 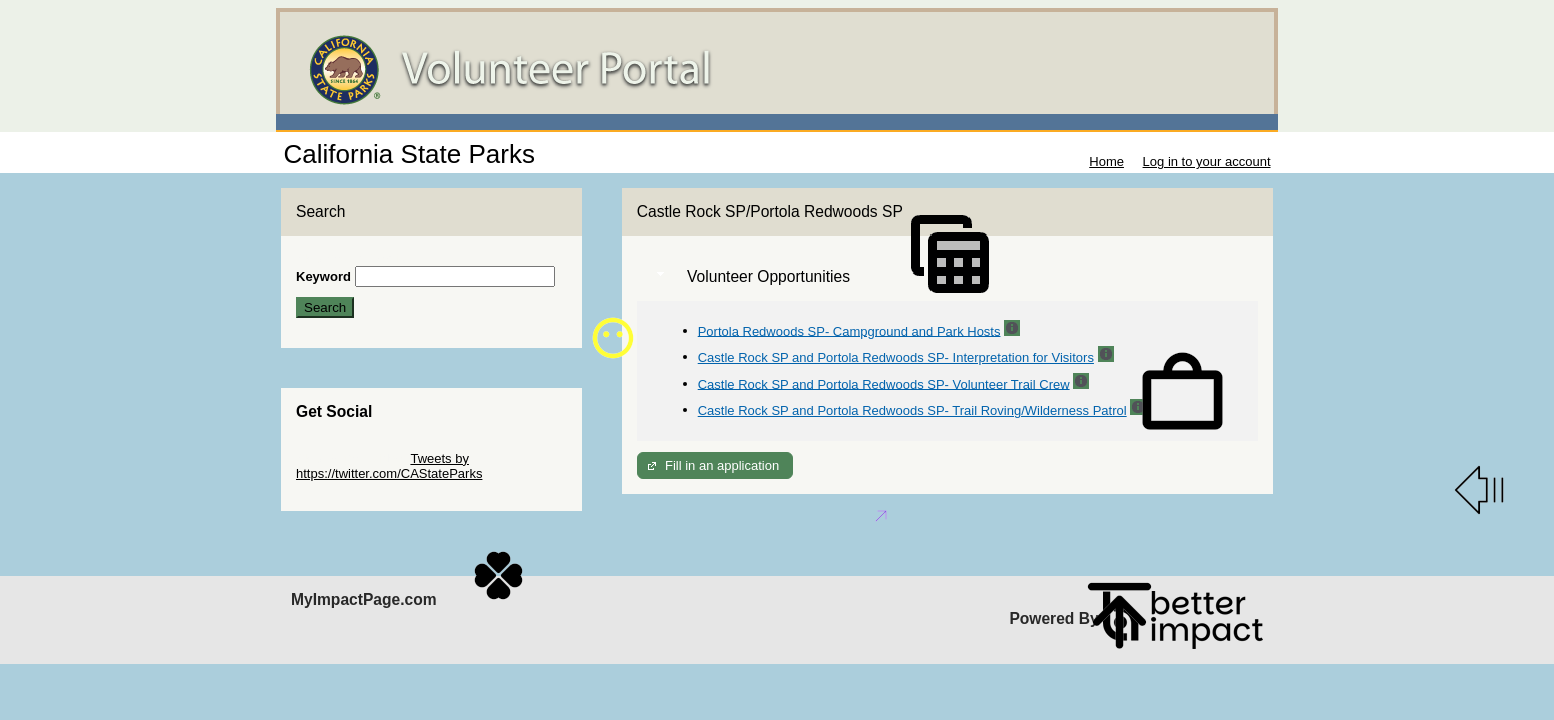 I want to click on select a neutral or blank reaction, so click(x=613, y=338).